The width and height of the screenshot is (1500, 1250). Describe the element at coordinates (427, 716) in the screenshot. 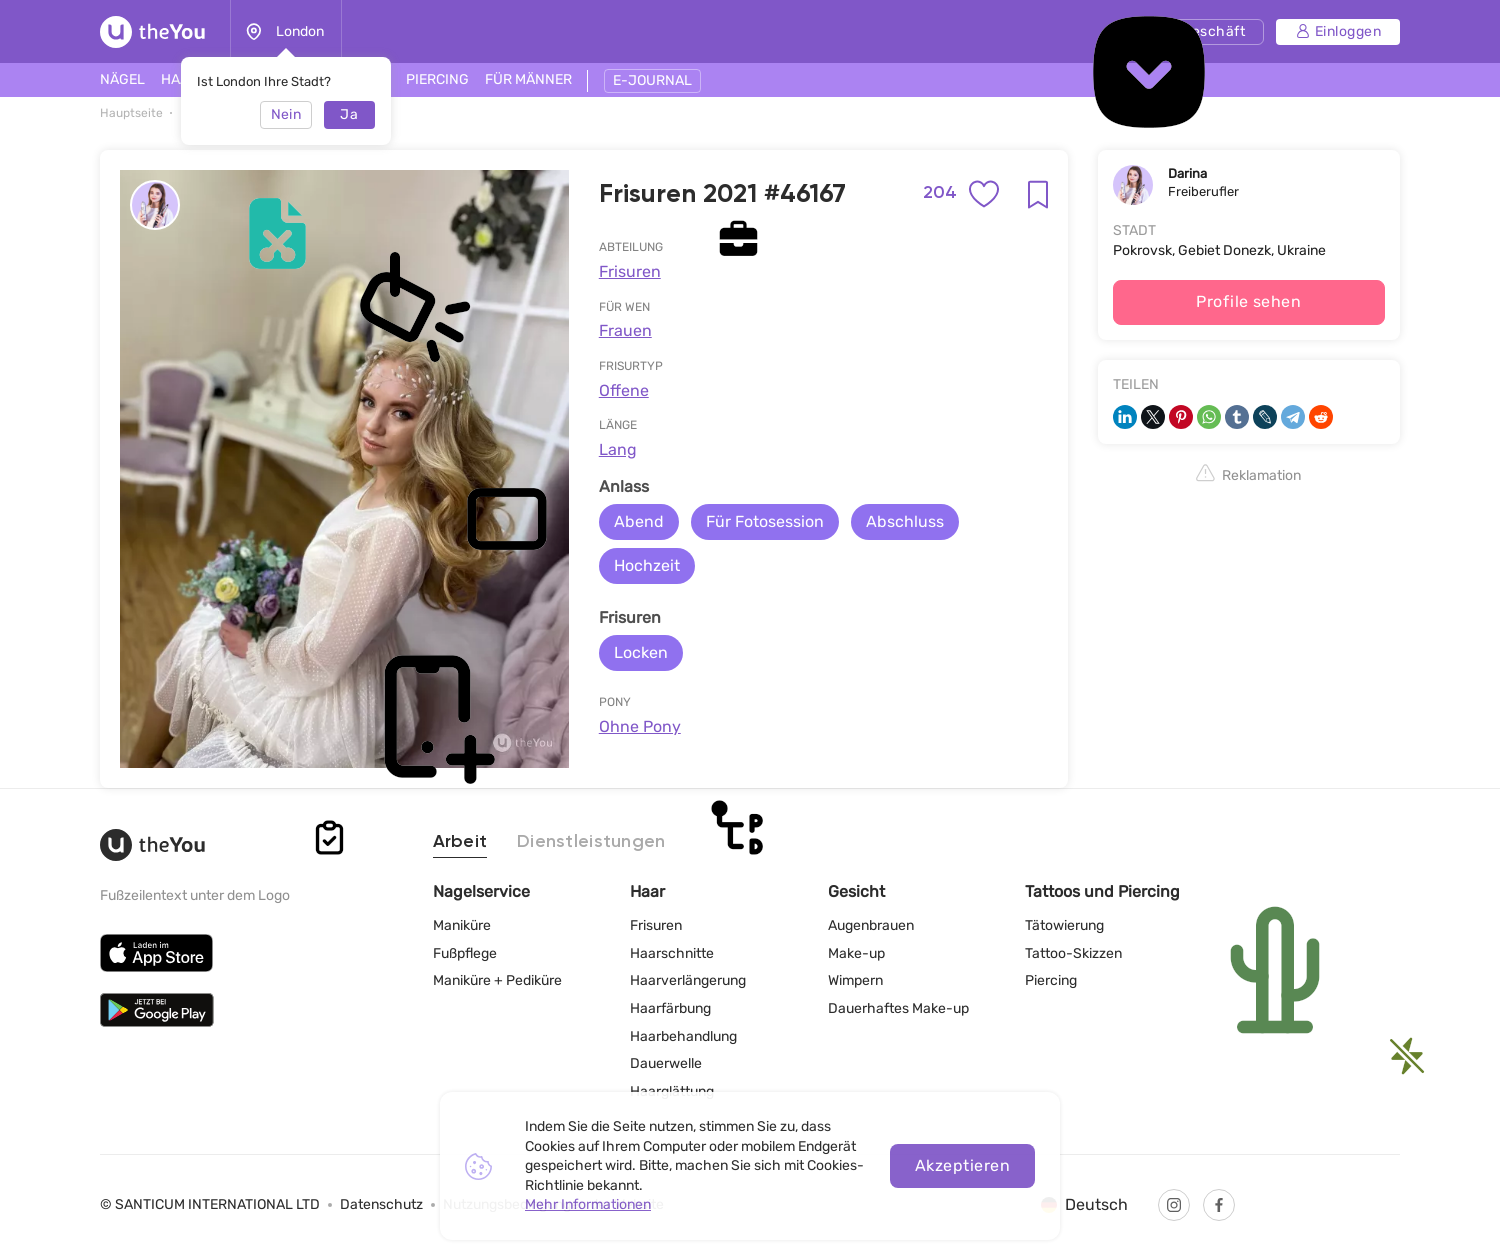

I see `add a new mobile device` at that location.